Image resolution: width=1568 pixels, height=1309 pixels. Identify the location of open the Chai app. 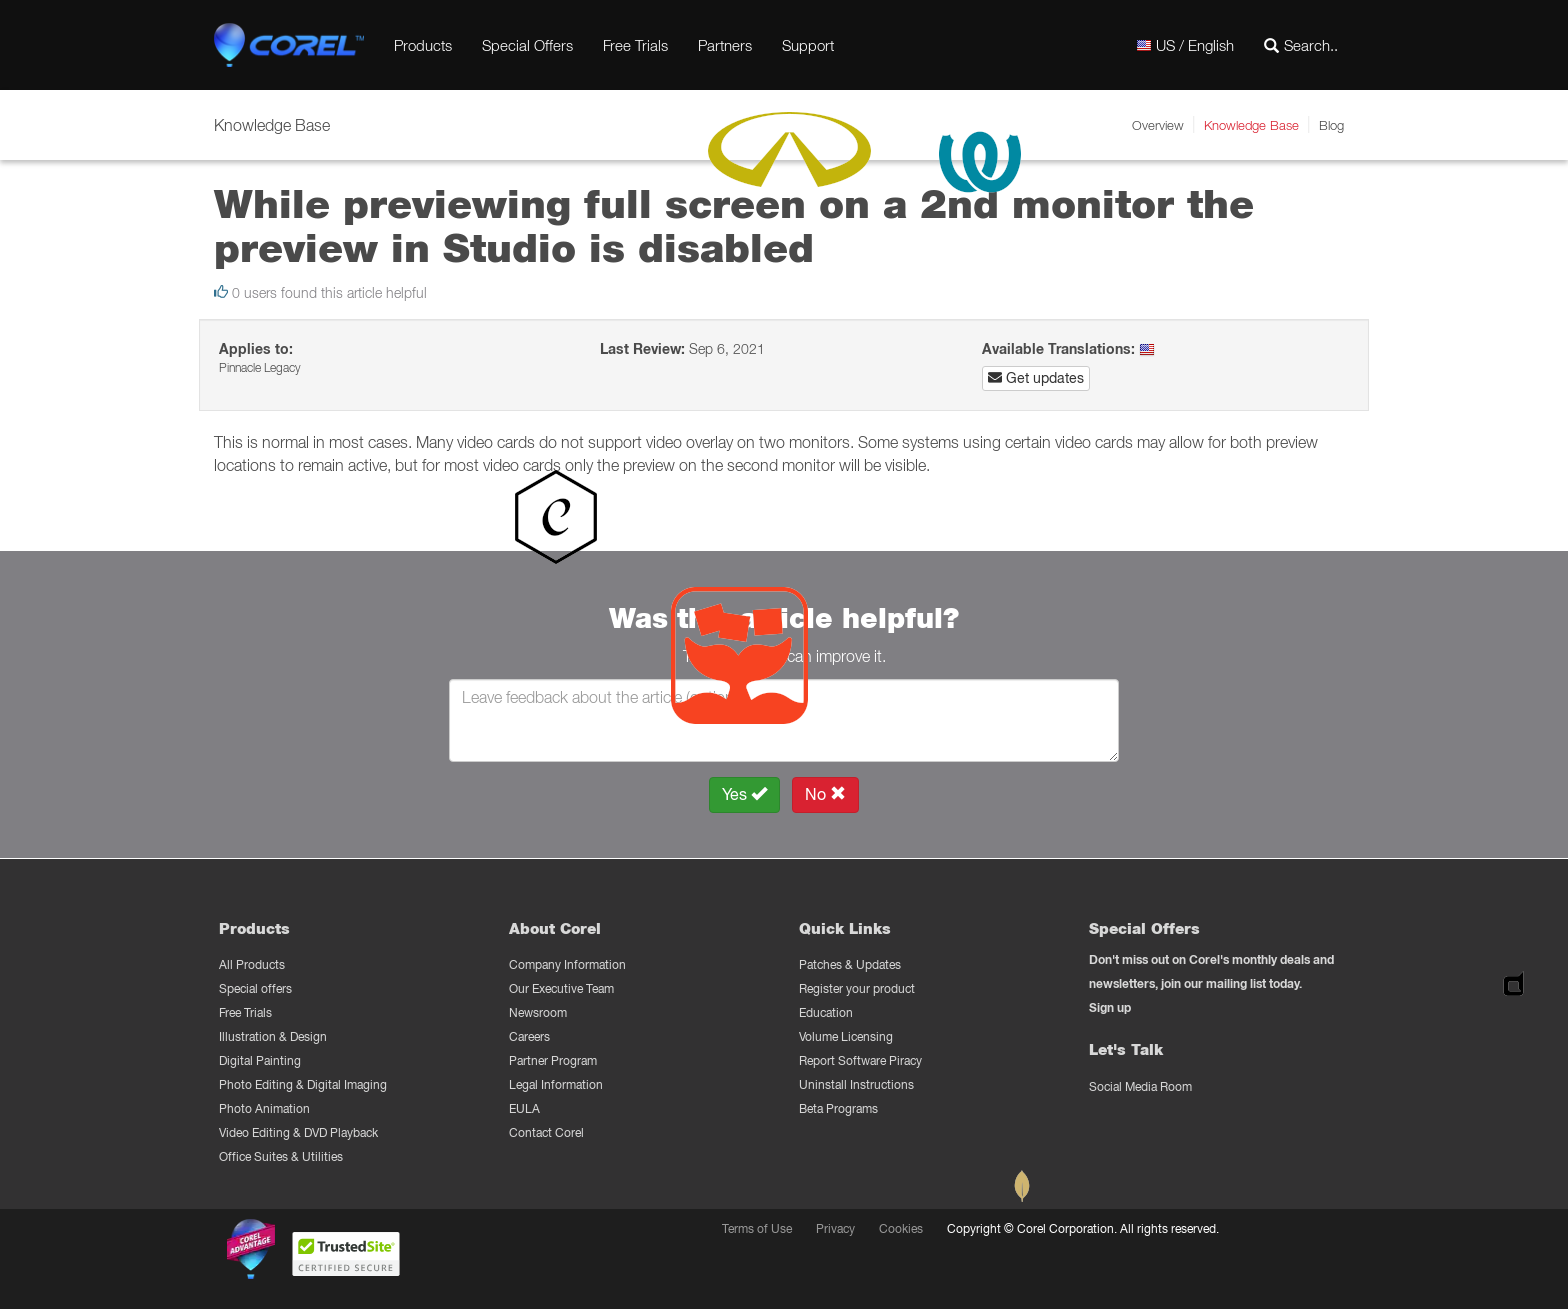
(556, 517).